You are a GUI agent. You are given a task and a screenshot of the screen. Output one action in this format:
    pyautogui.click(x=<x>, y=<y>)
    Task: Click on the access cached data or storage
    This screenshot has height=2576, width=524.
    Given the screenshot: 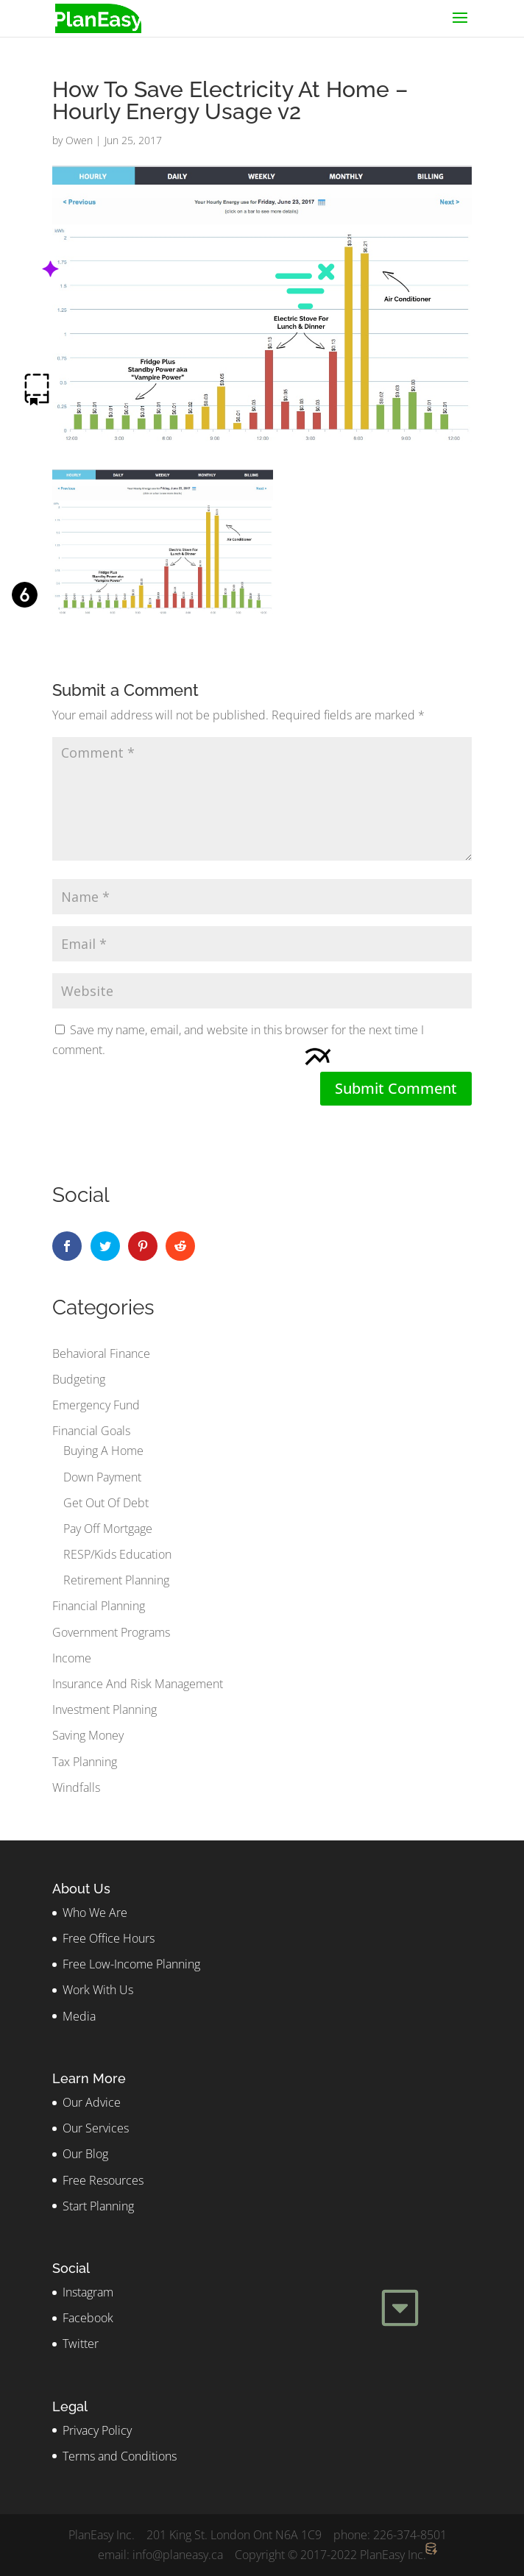 What is the action you would take?
    pyautogui.click(x=431, y=2548)
    